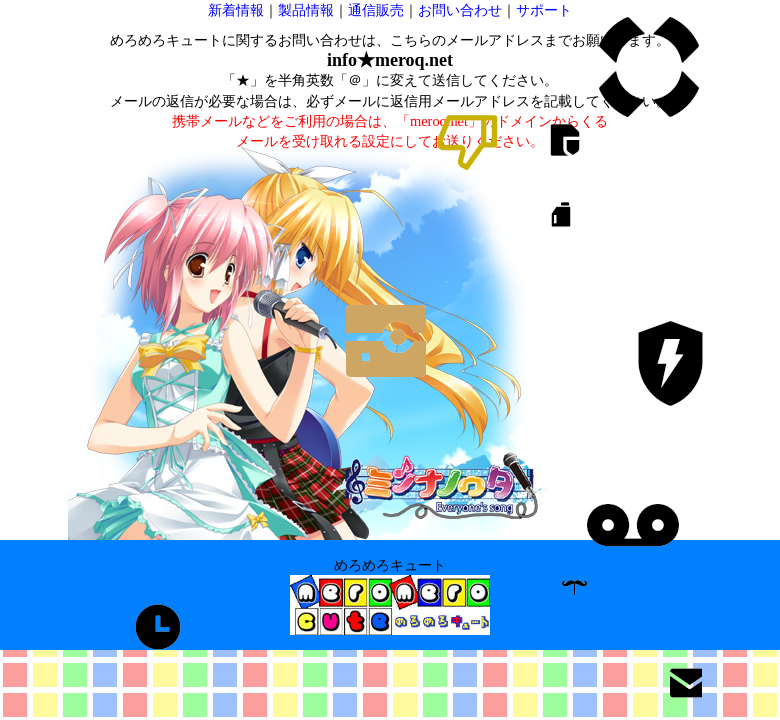  I want to click on open the TableCheck restaurant reservation app, so click(649, 67).